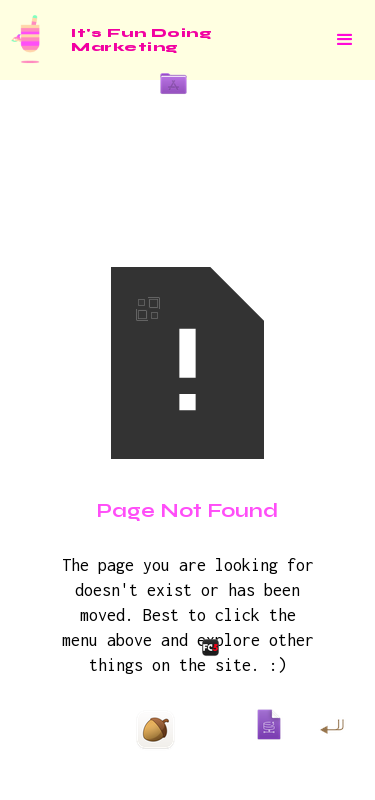  What do you see at coordinates (210, 647) in the screenshot?
I see `launch far cry 3 game` at bounding box center [210, 647].